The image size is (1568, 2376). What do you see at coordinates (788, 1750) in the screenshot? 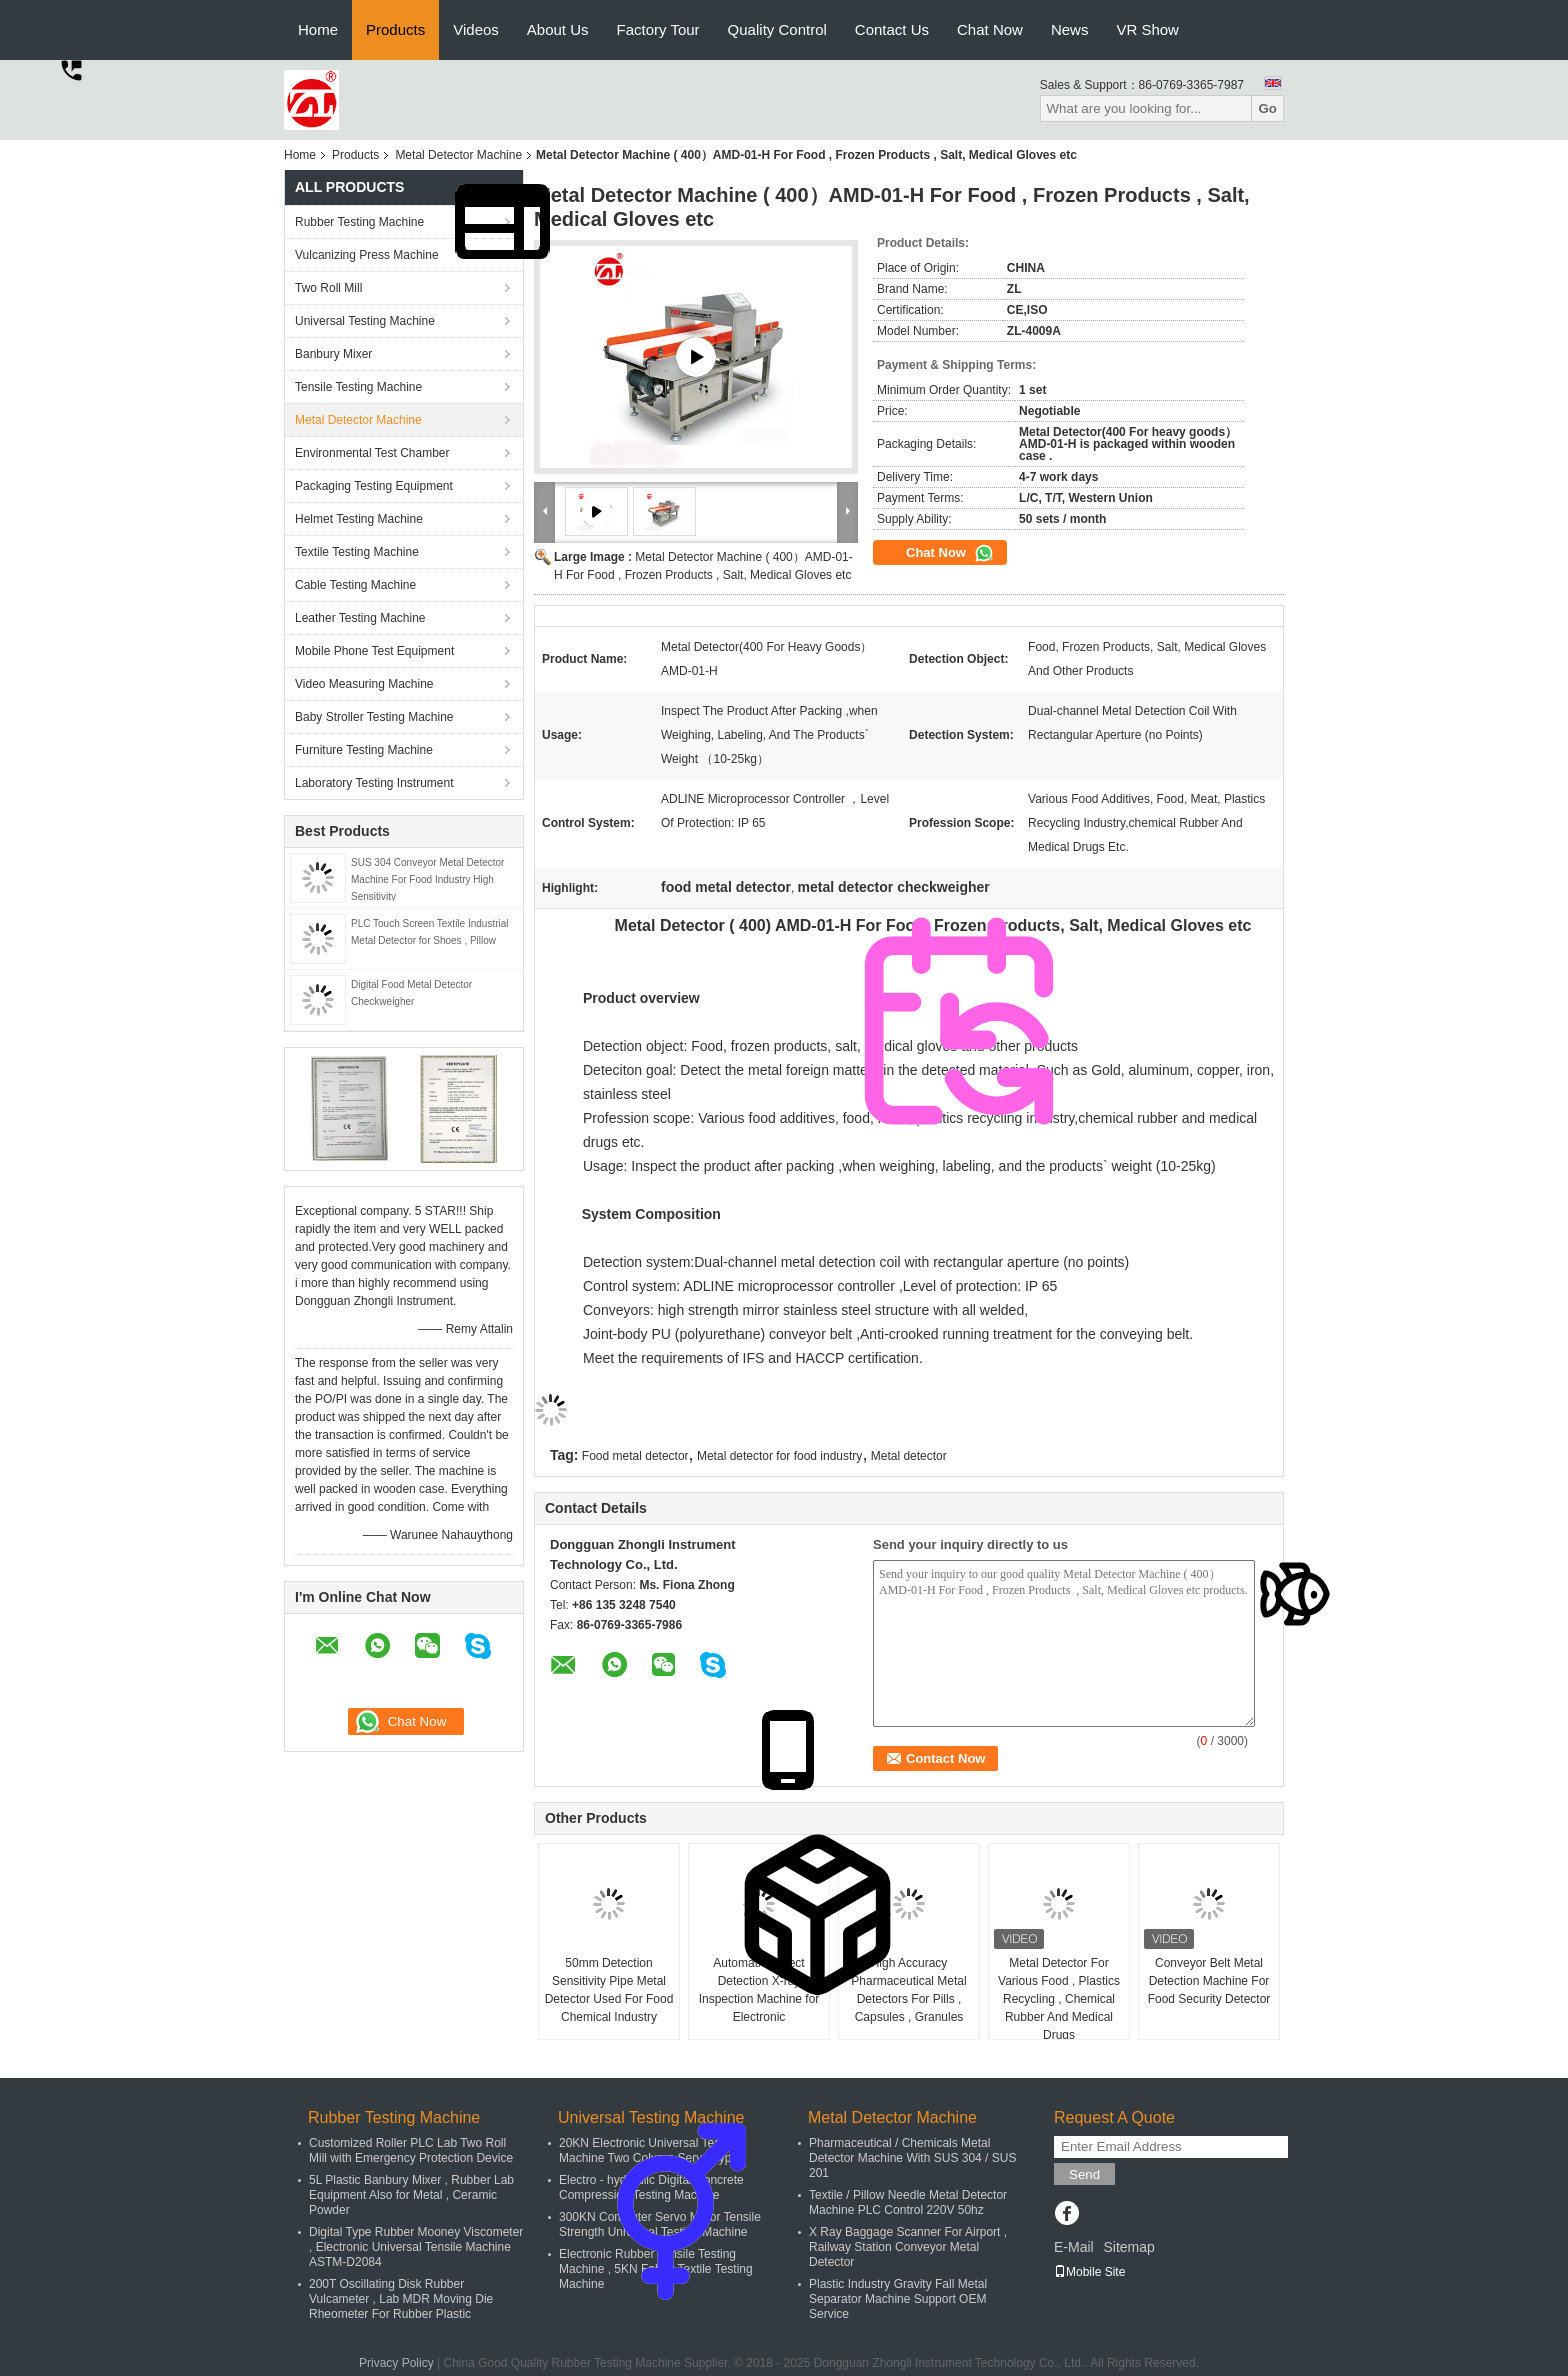
I see `access mobile device settings` at bounding box center [788, 1750].